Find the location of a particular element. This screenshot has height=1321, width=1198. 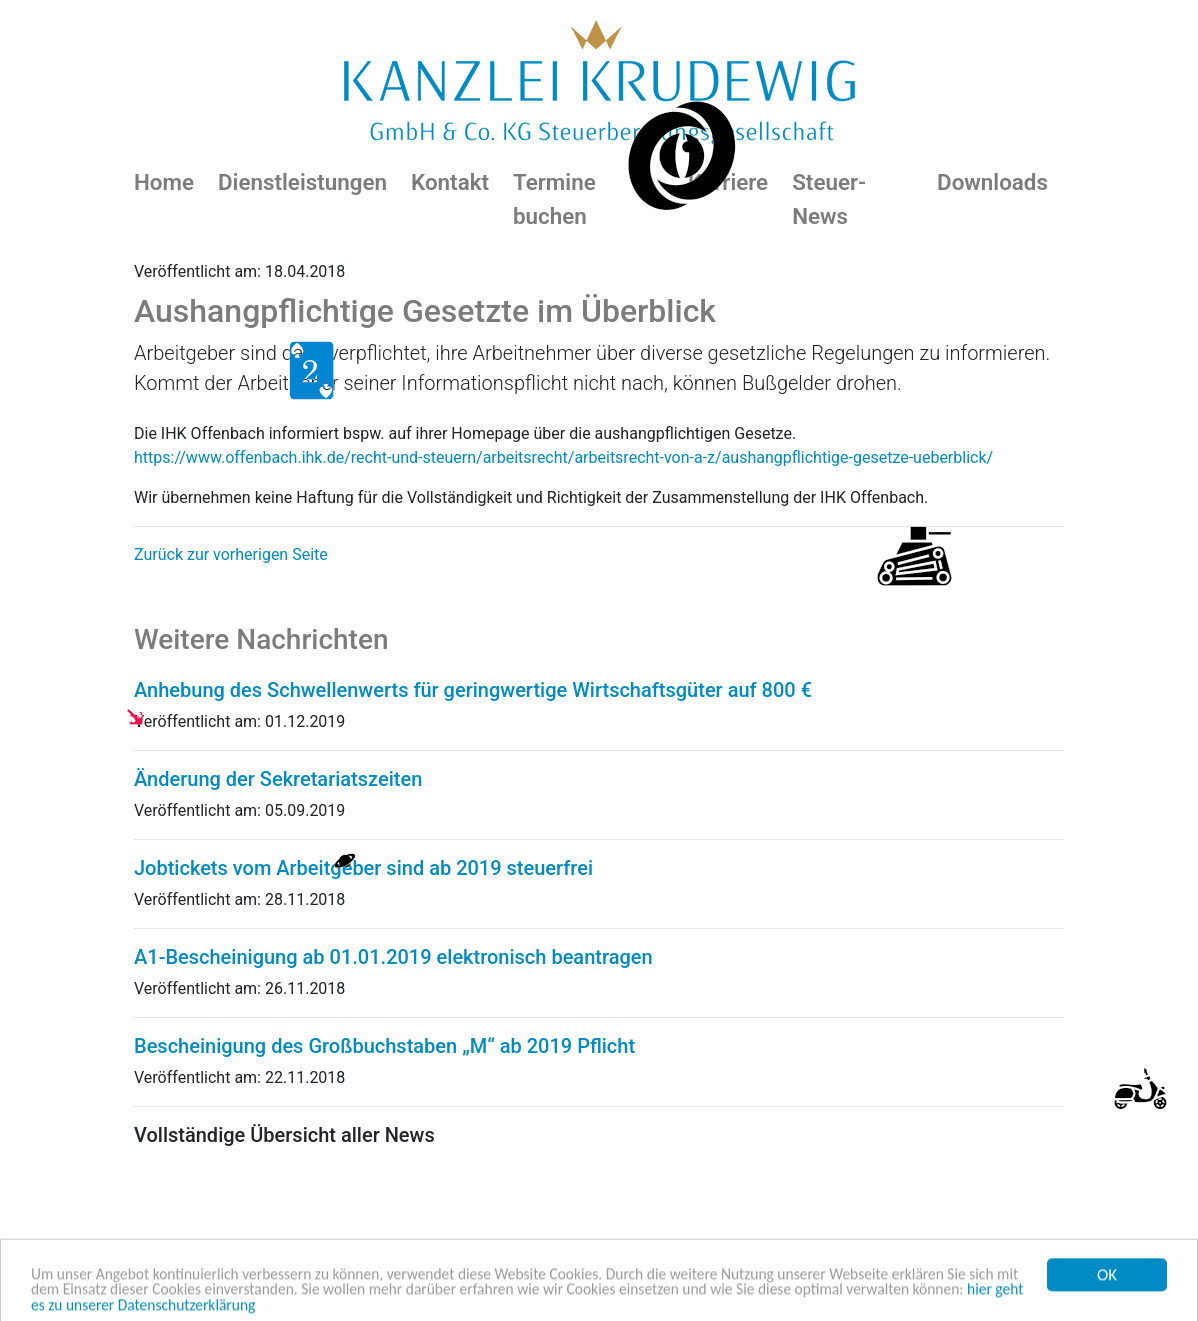

activate dragon breath ability is located at coordinates (135, 717).